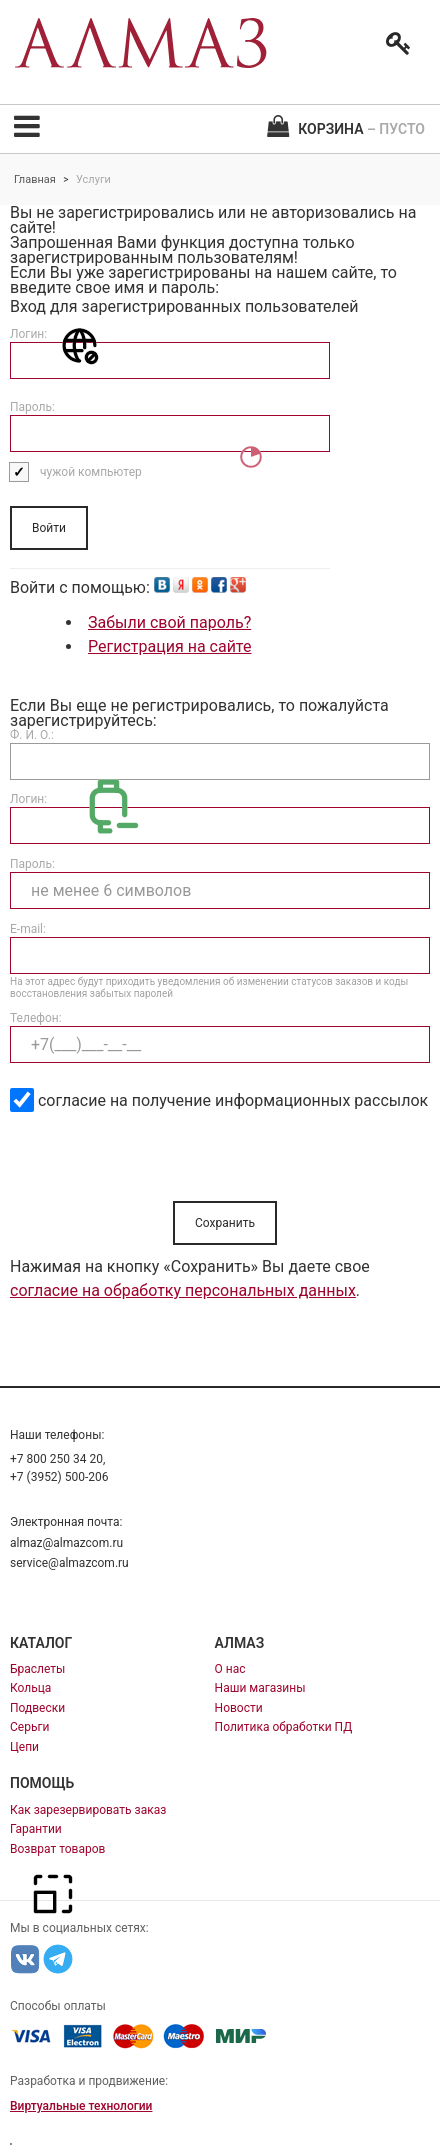  I want to click on remove a paired smartwatch, so click(108, 806).